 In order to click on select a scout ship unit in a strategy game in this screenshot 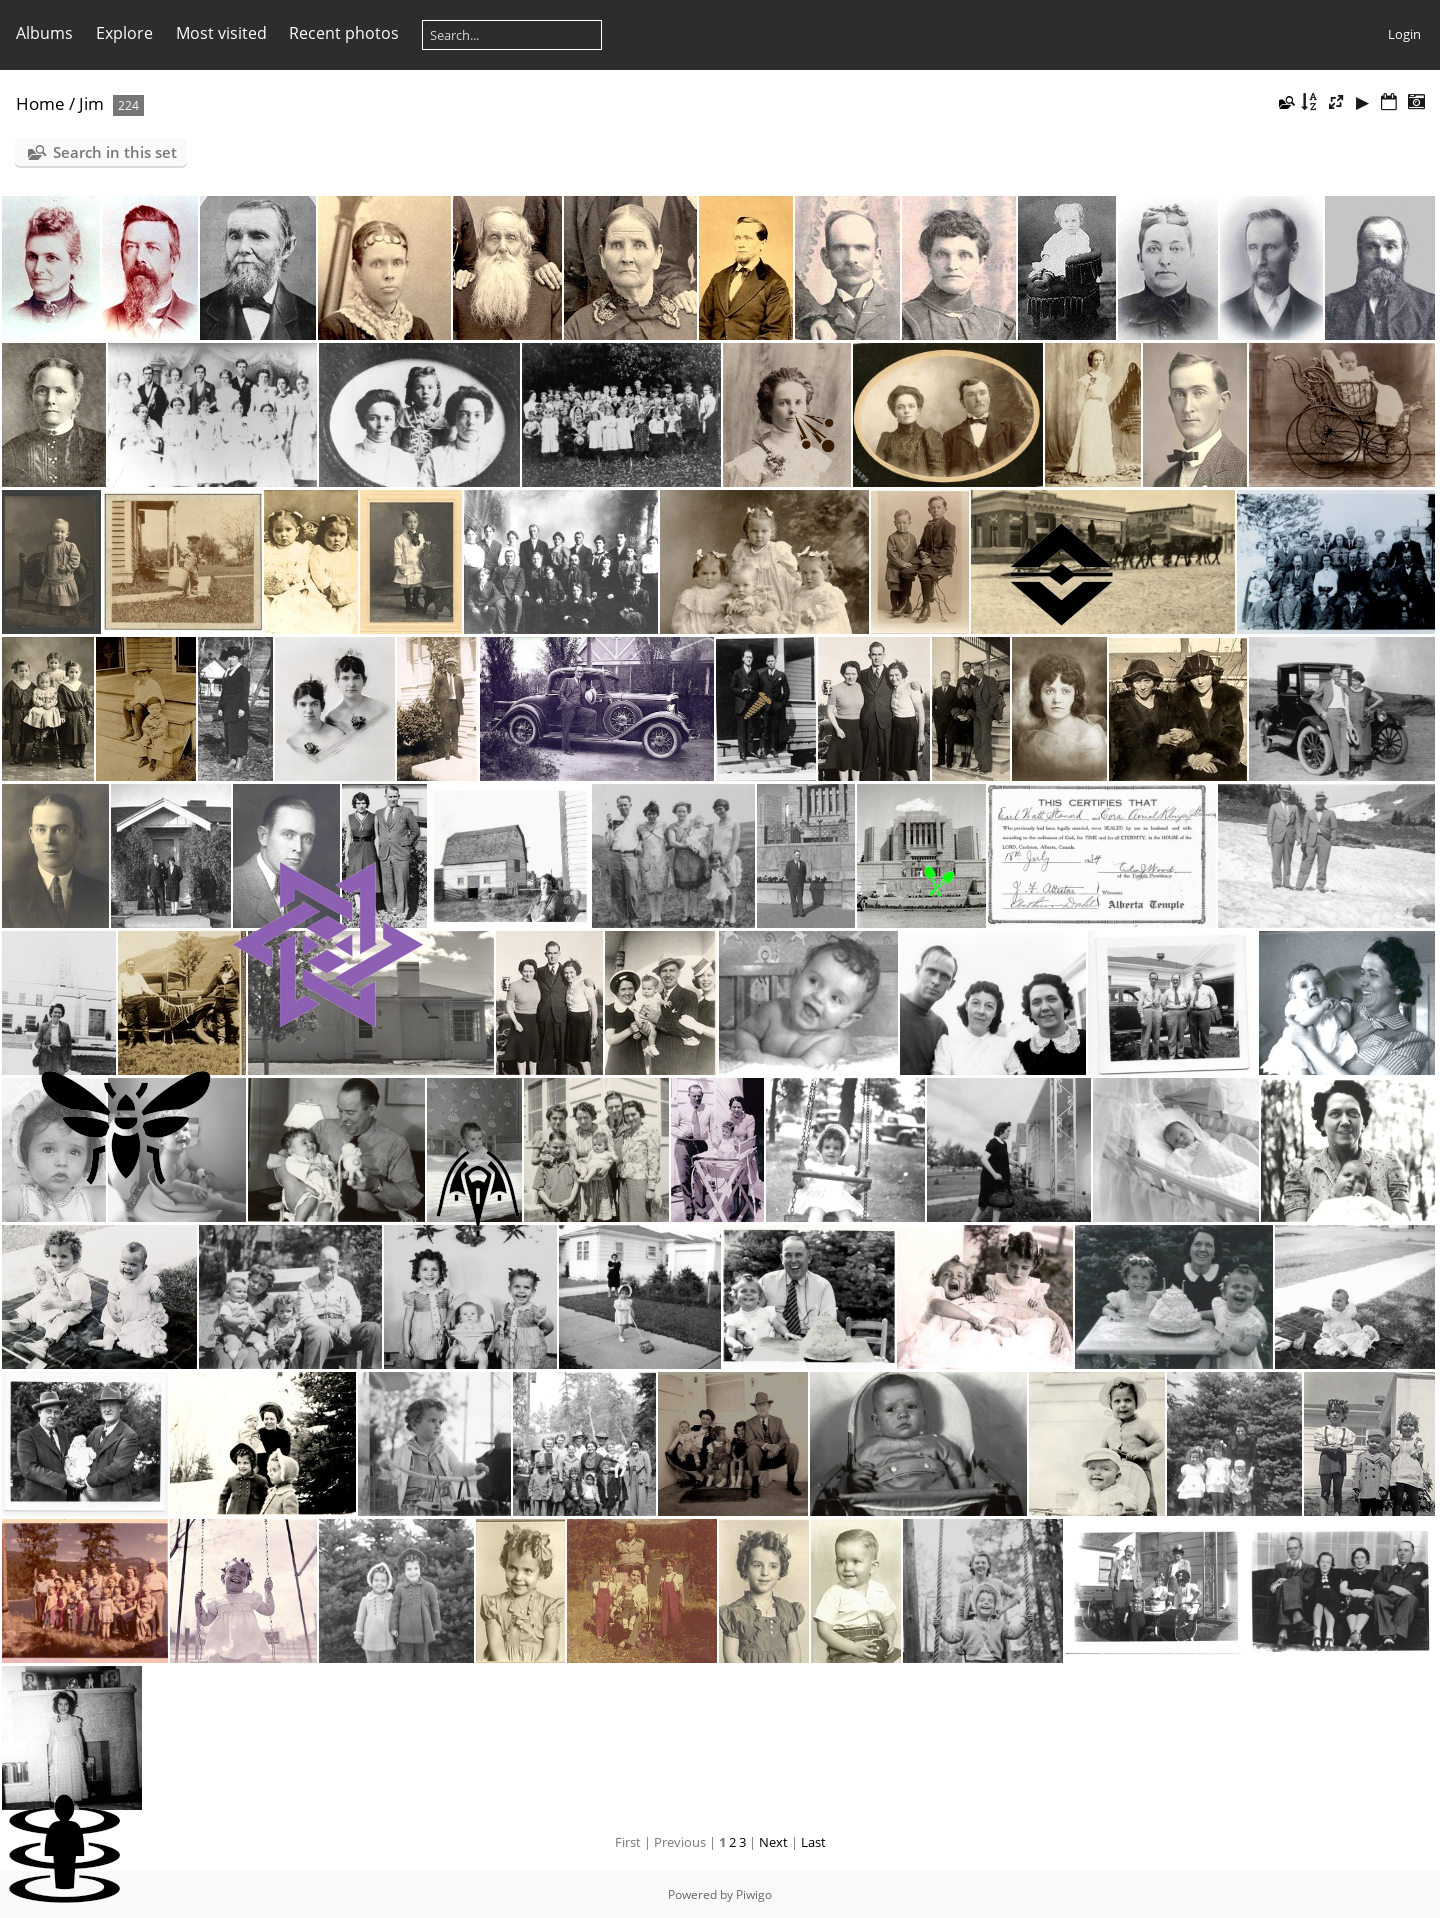, I will do `click(478, 1194)`.